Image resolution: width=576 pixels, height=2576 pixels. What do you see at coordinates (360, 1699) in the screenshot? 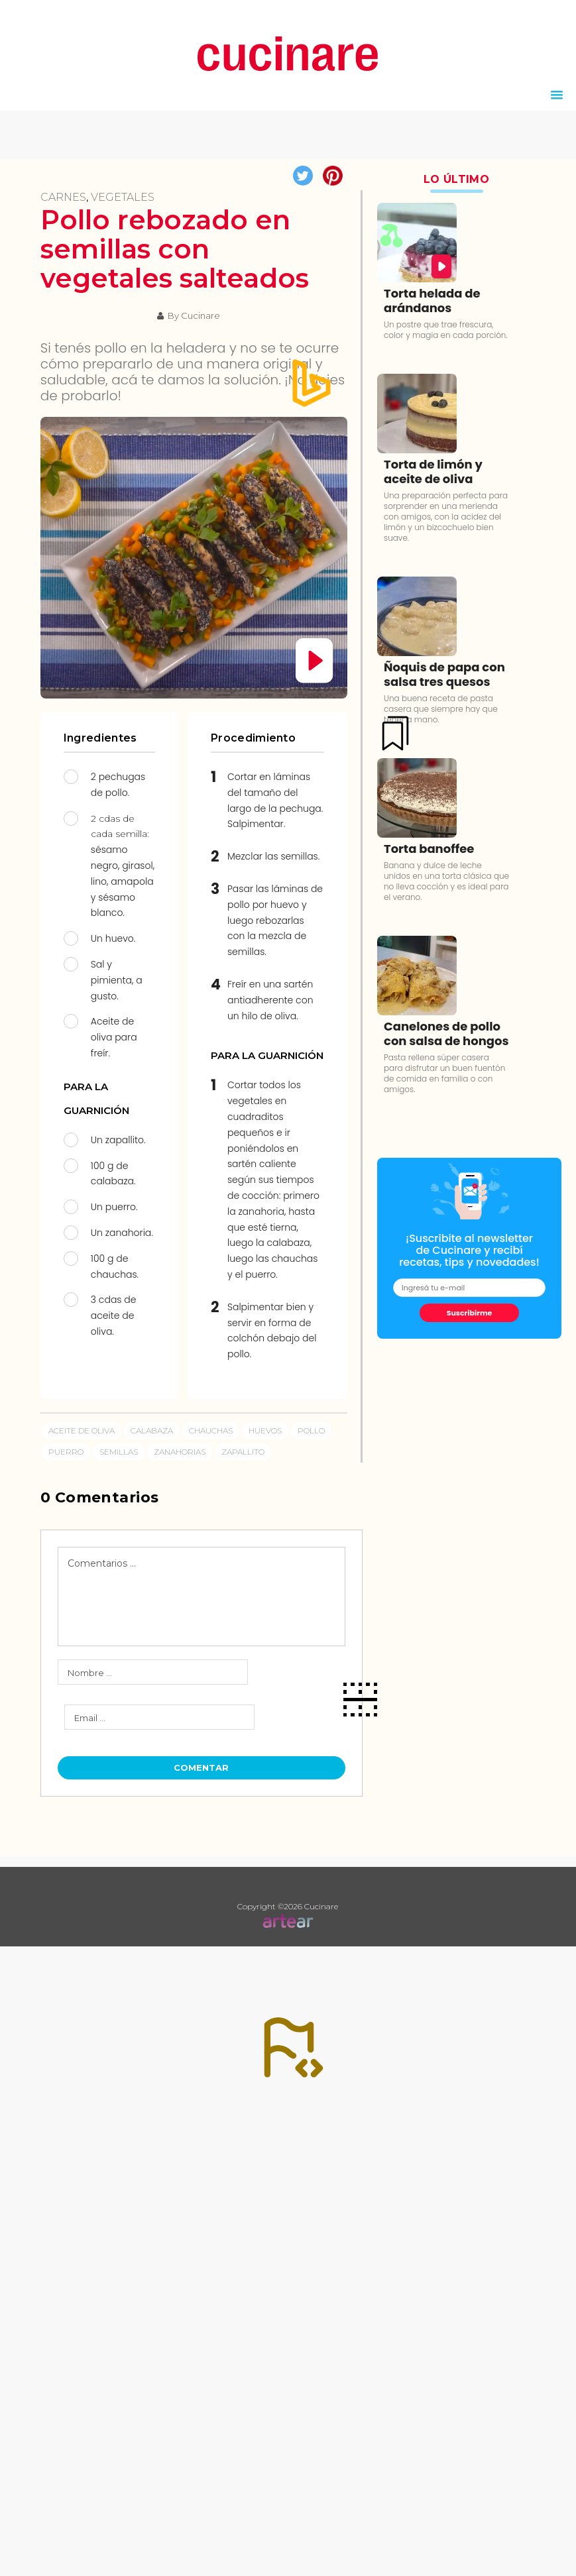
I see `apply horizontal border to selected cells` at bounding box center [360, 1699].